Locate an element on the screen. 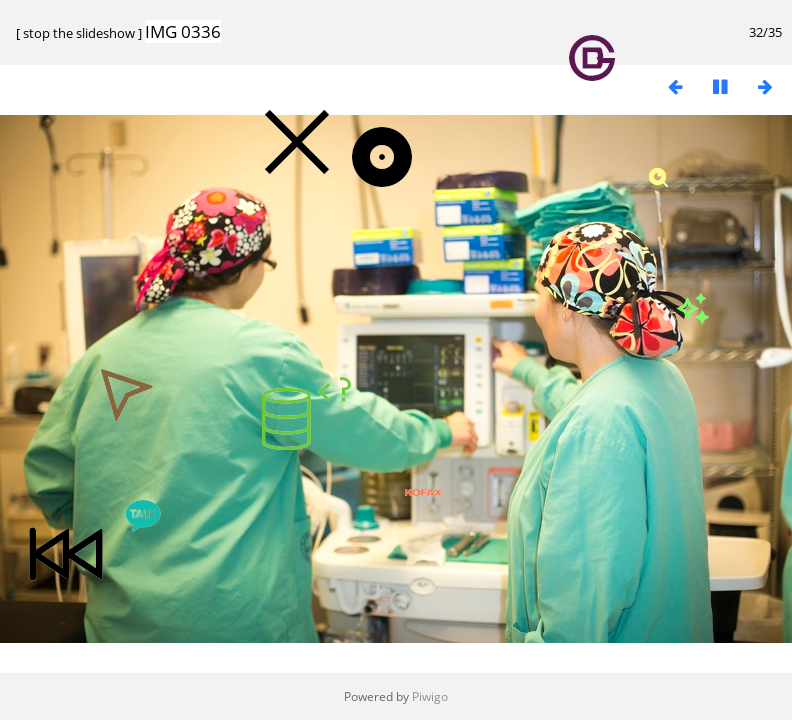 Image resolution: width=792 pixels, height=720 pixels. view music album collection is located at coordinates (382, 157).